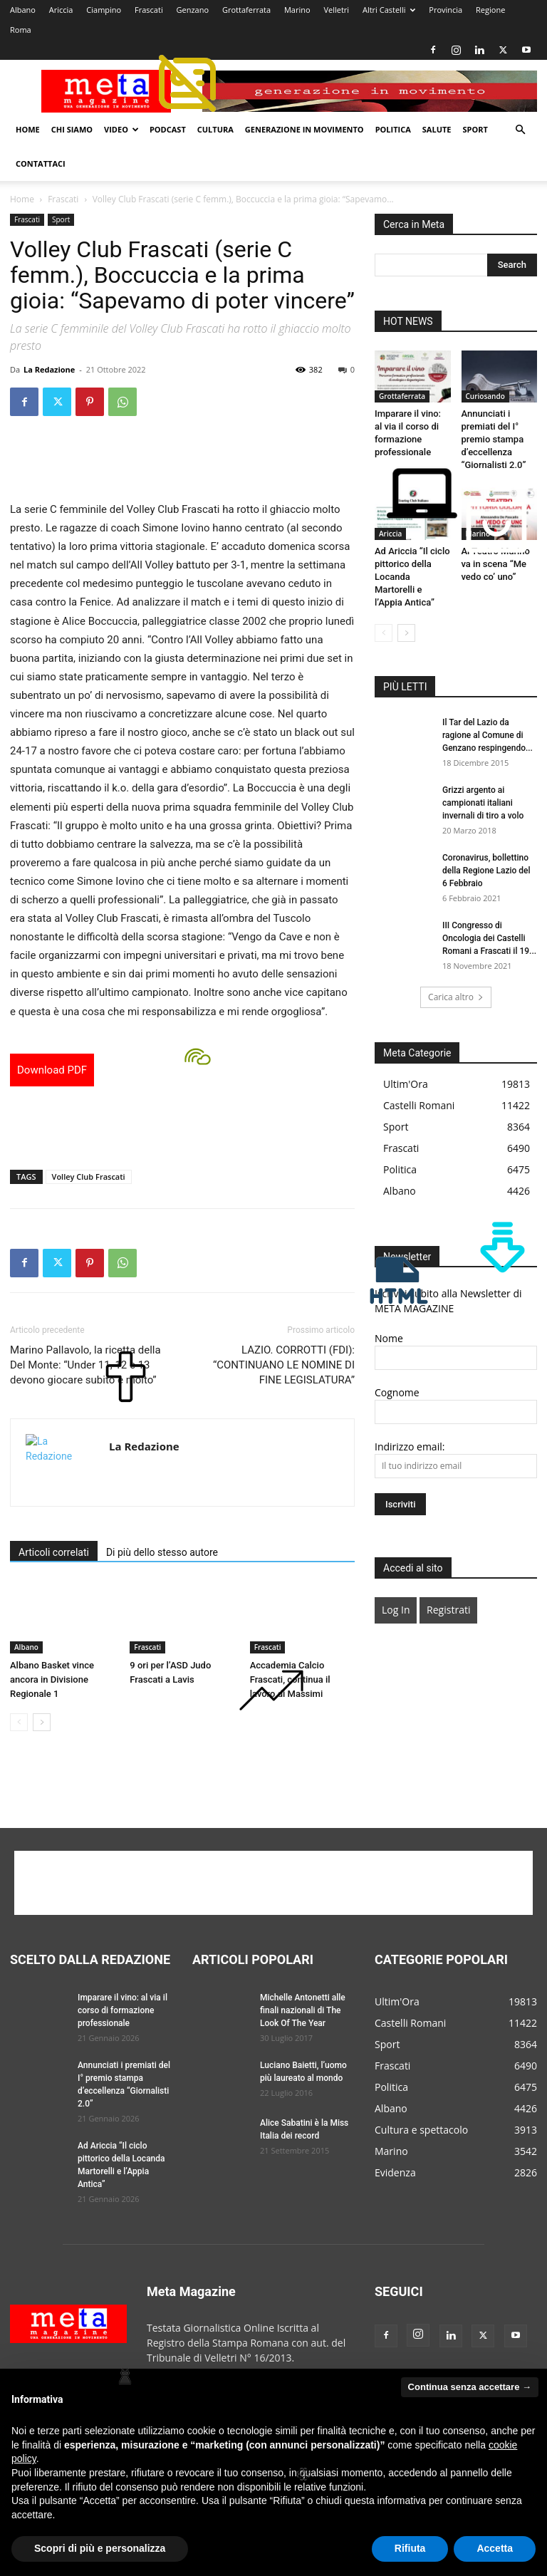 This screenshot has width=547, height=2576. Describe the element at coordinates (271, 1693) in the screenshot. I see `view trending or popular content` at that location.